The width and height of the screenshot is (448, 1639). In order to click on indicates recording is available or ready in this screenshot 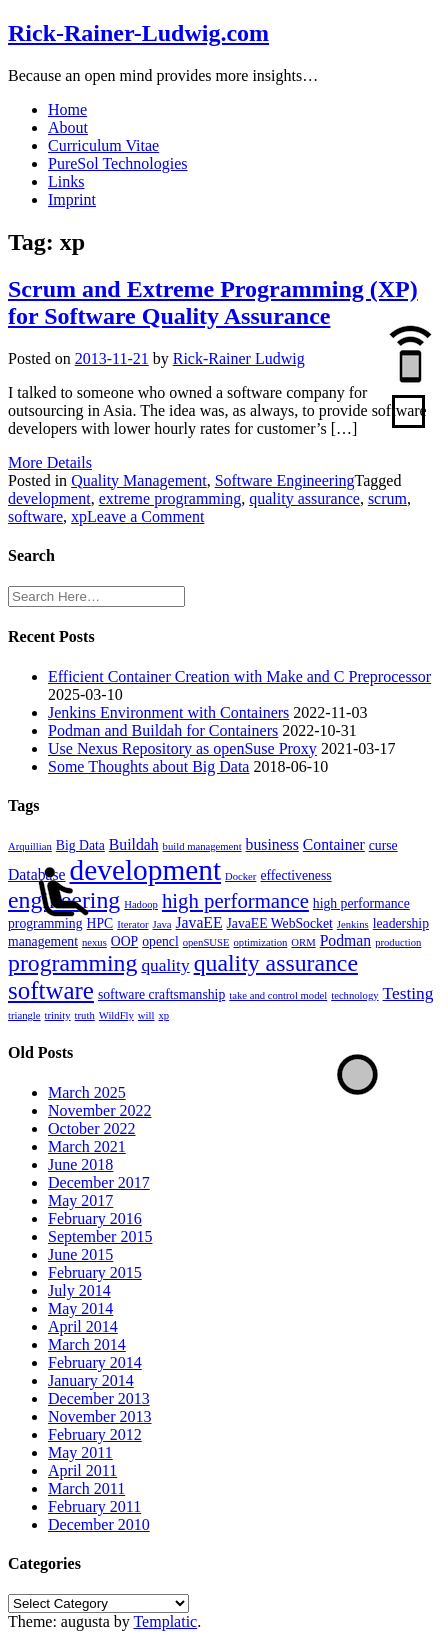, I will do `click(357, 1074)`.